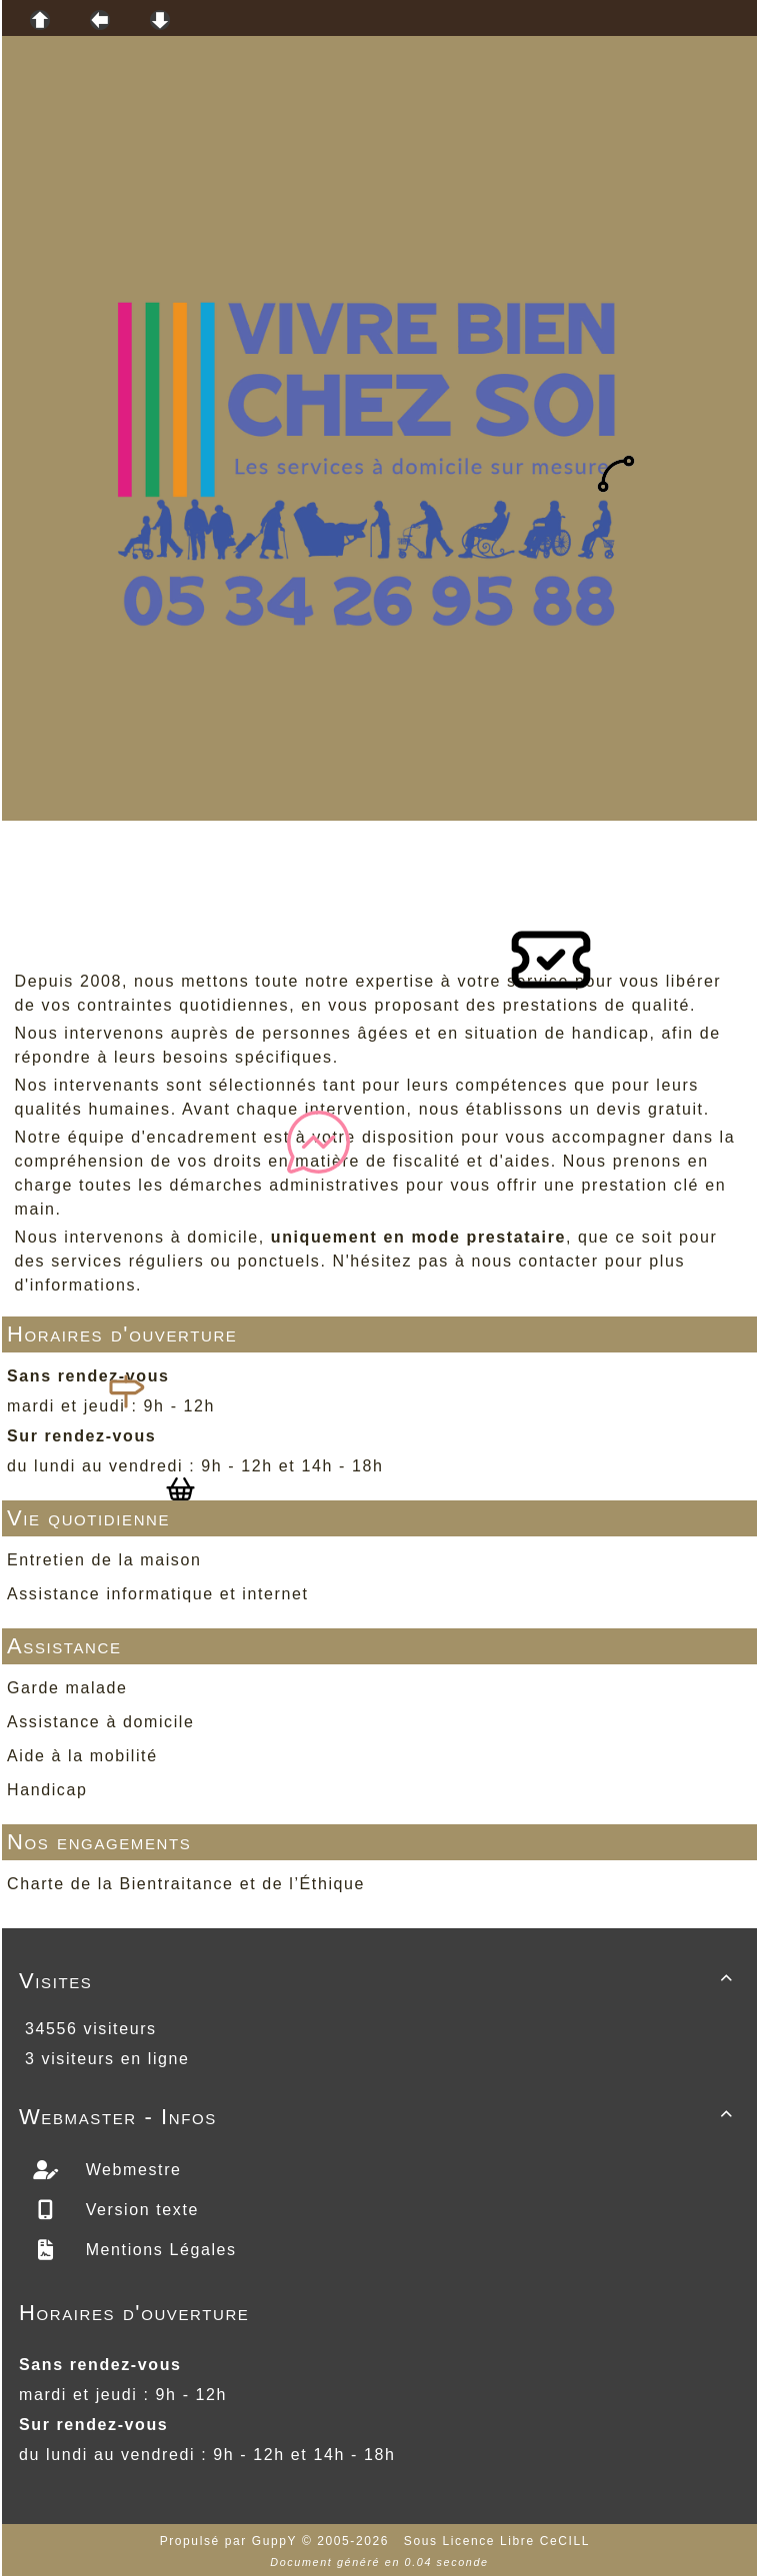  Describe the element at coordinates (126, 1391) in the screenshot. I see `navigate to project milestones` at that location.